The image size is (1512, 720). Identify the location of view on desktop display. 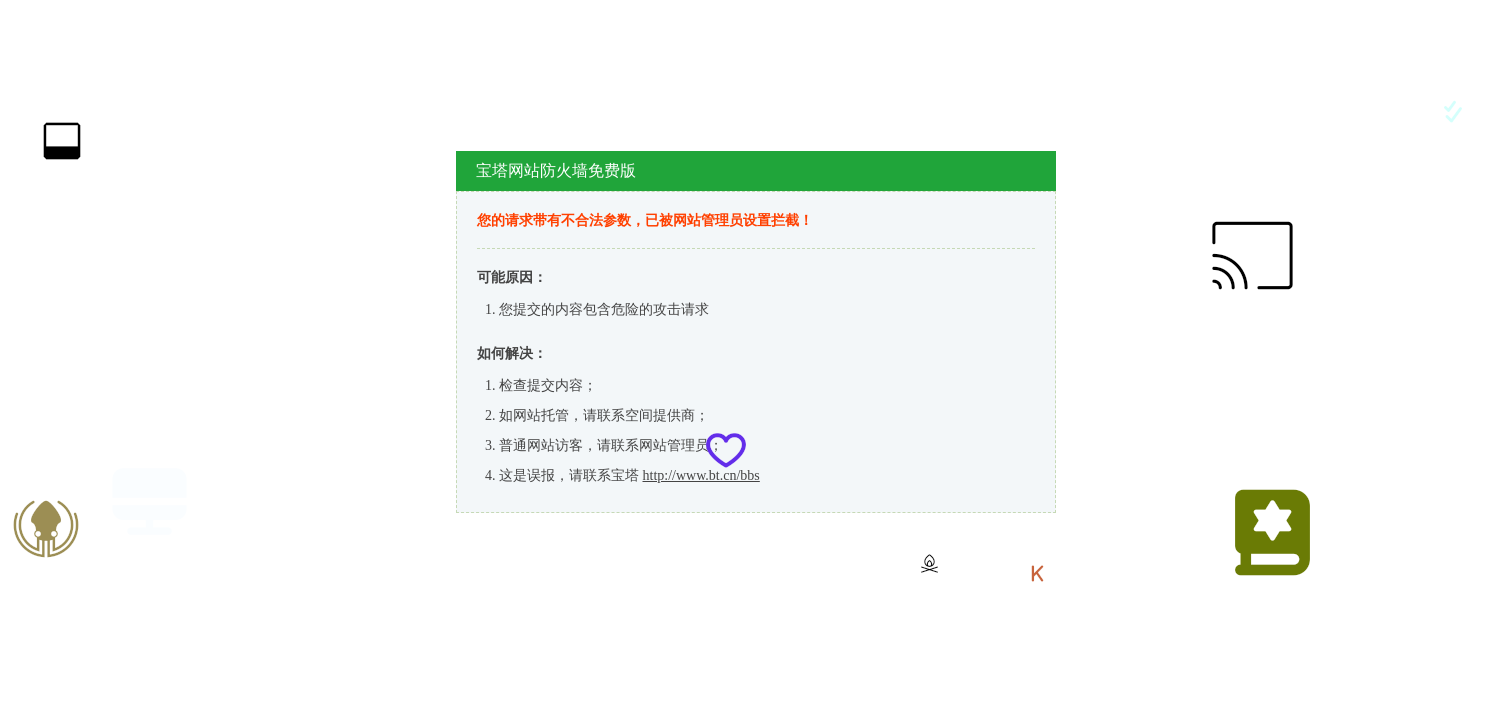
(149, 501).